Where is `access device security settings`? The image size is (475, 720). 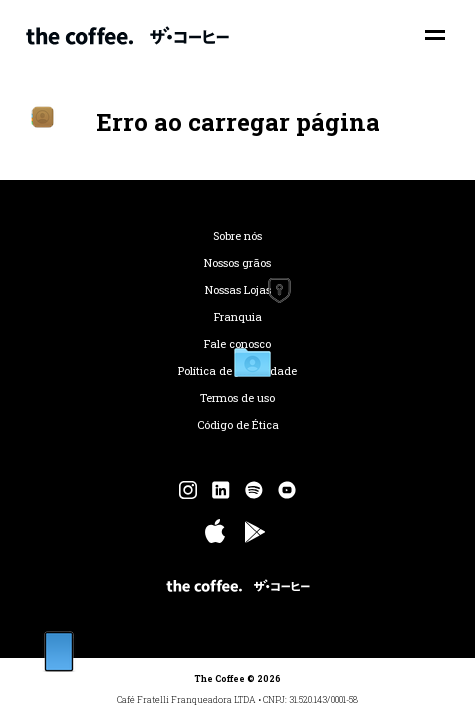 access device security settings is located at coordinates (279, 290).